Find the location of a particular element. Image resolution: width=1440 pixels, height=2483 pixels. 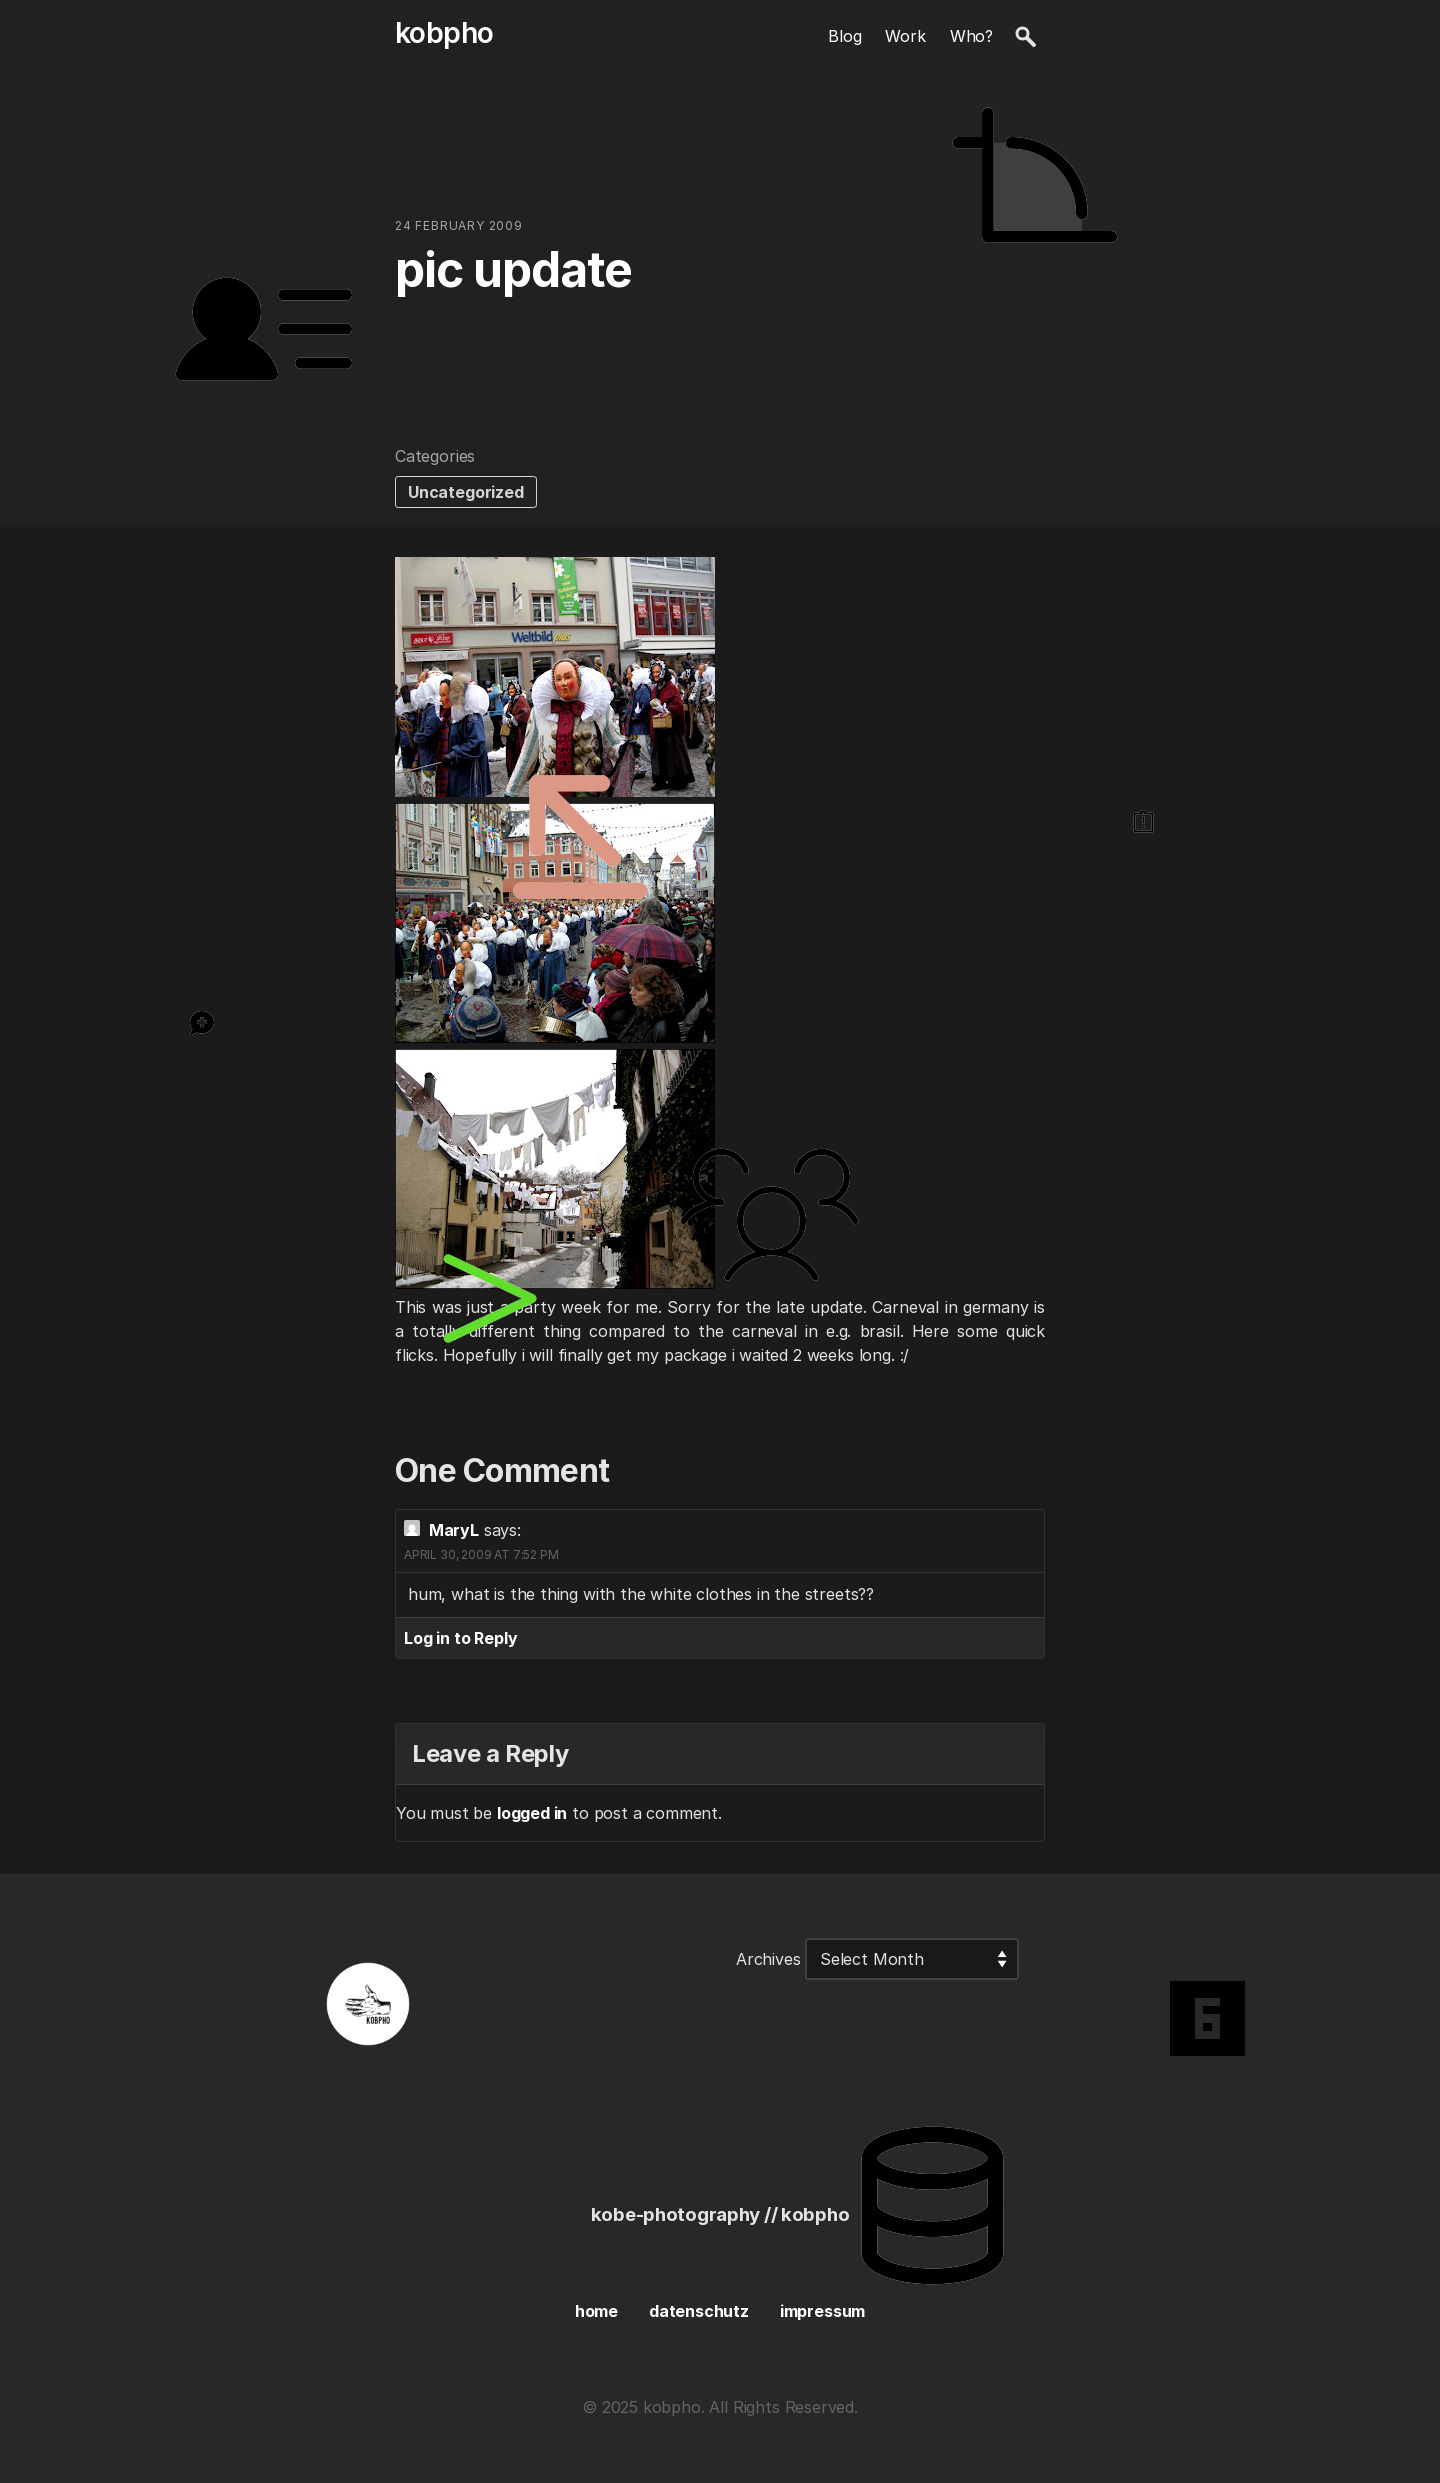

navigate to the next item or page is located at coordinates (483, 1298).